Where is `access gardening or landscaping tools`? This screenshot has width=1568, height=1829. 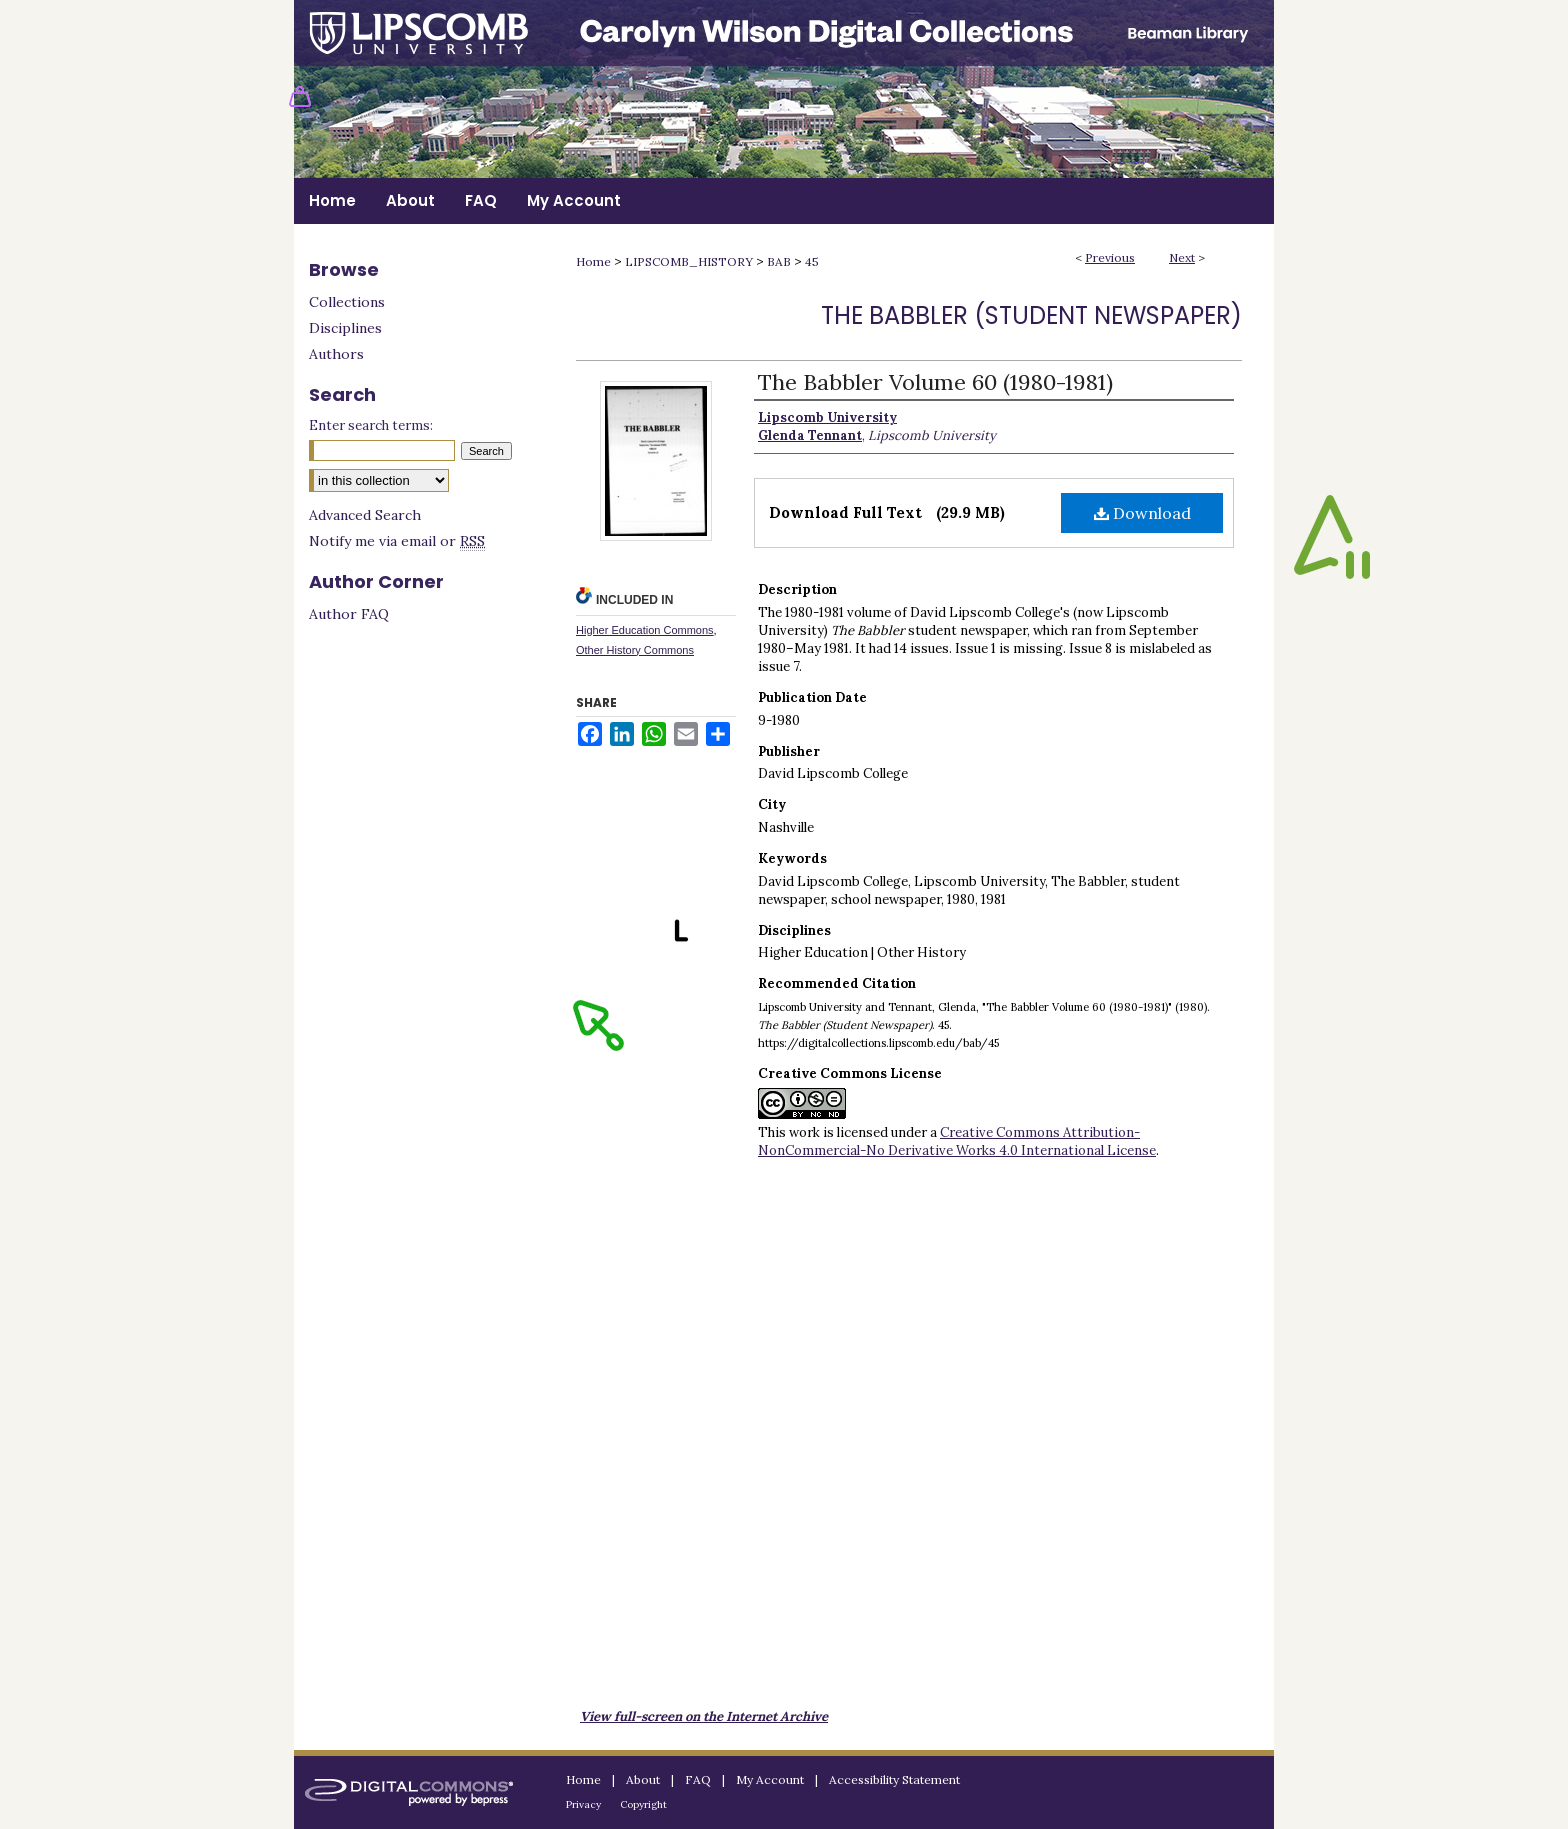
access gardening or landscaping tools is located at coordinates (598, 1025).